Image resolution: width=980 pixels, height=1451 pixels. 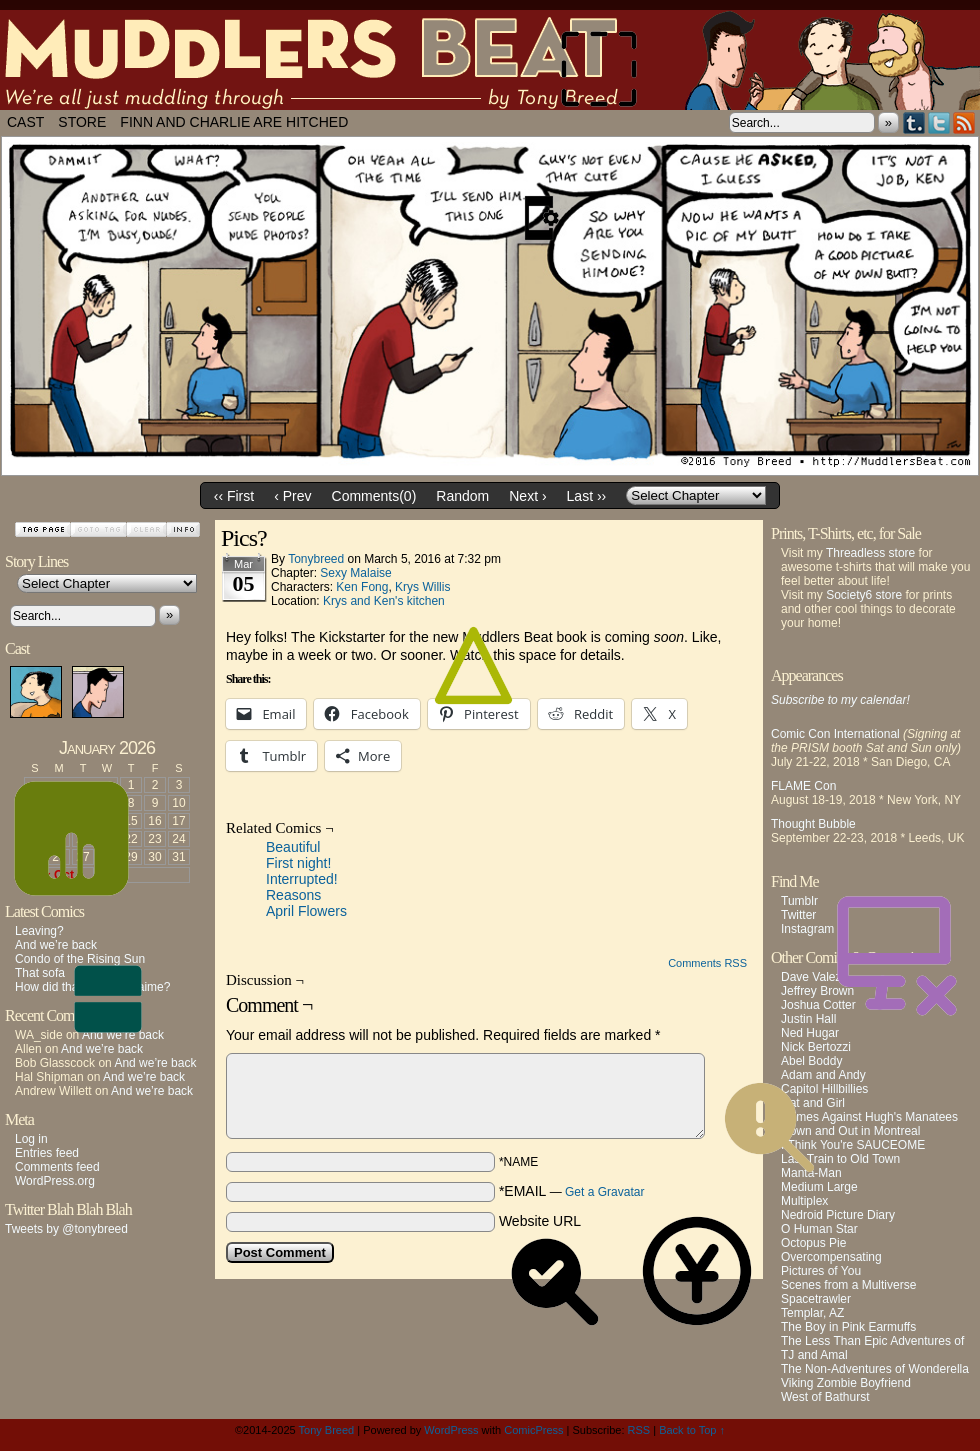 I want to click on access app settings, so click(x=539, y=218).